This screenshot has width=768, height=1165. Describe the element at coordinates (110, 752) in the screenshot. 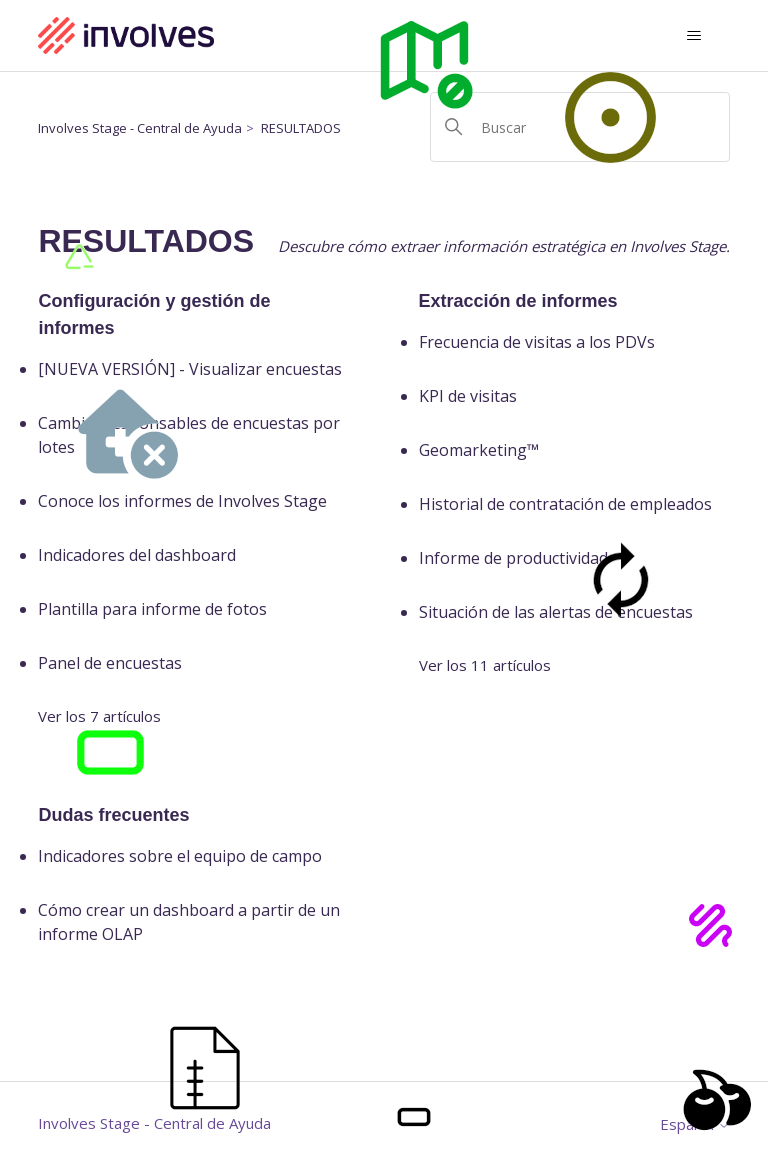

I see `crop image to 3:2 aspect ratio` at that location.